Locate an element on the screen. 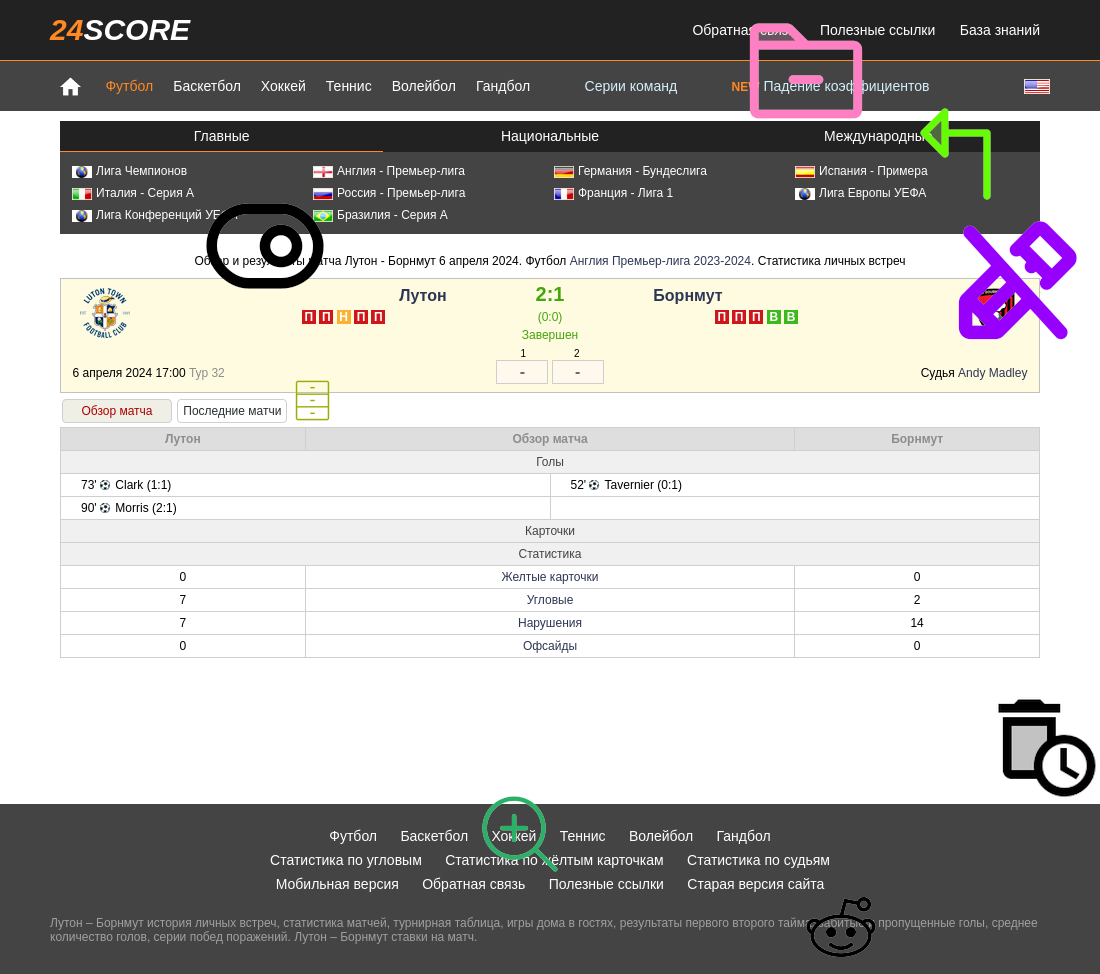 The image size is (1100, 974). editing is disabled or unavailable is located at coordinates (1015, 282).